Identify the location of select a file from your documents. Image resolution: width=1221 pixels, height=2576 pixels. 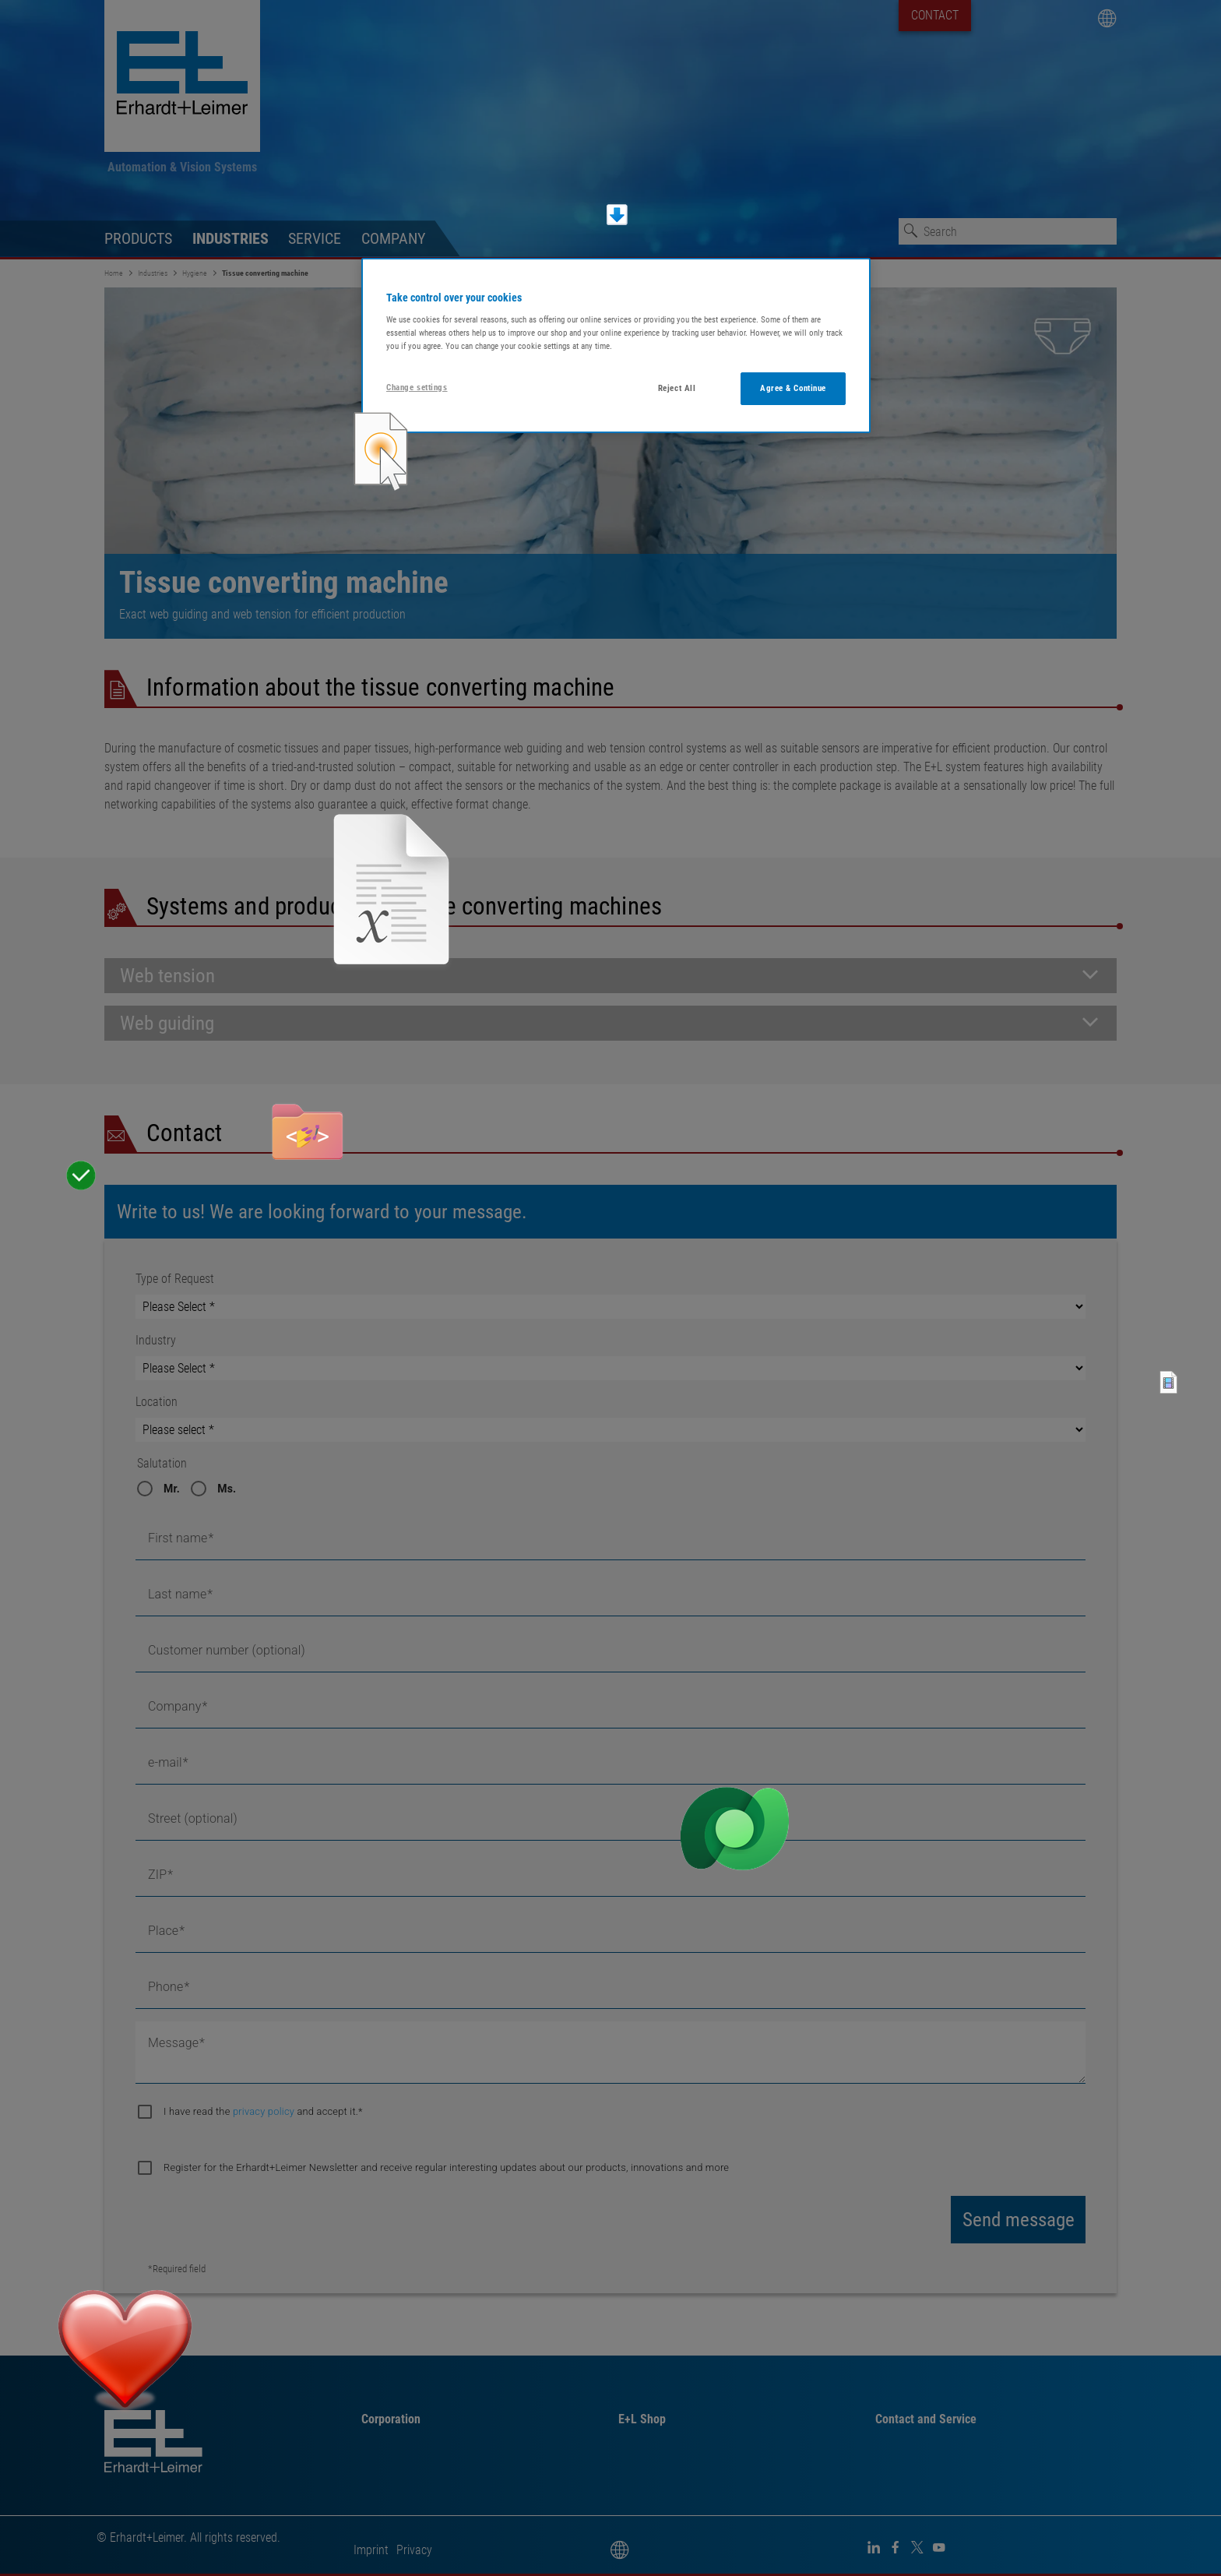
(381, 449).